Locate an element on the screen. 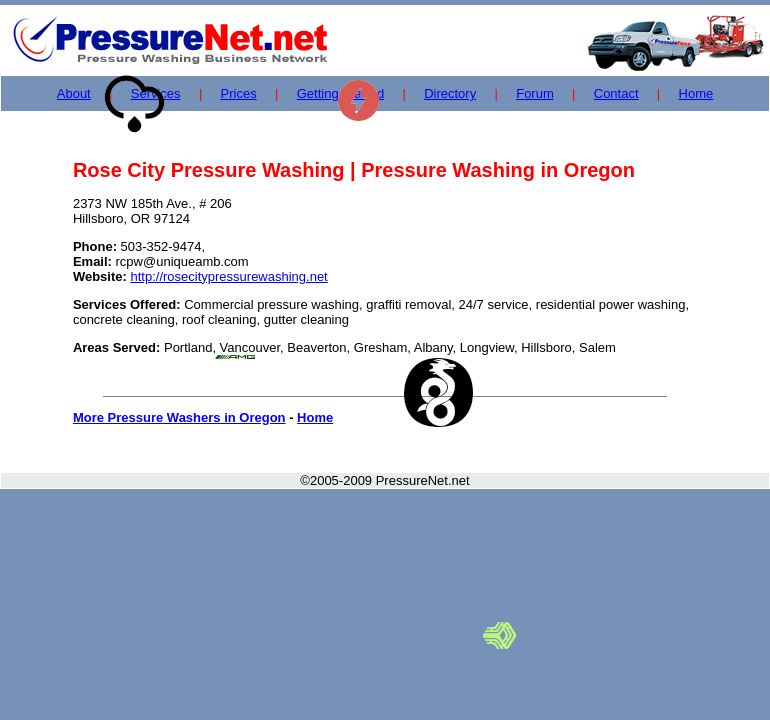 This screenshot has height=720, width=770. open wireguard vpn settings is located at coordinates (438, 392).